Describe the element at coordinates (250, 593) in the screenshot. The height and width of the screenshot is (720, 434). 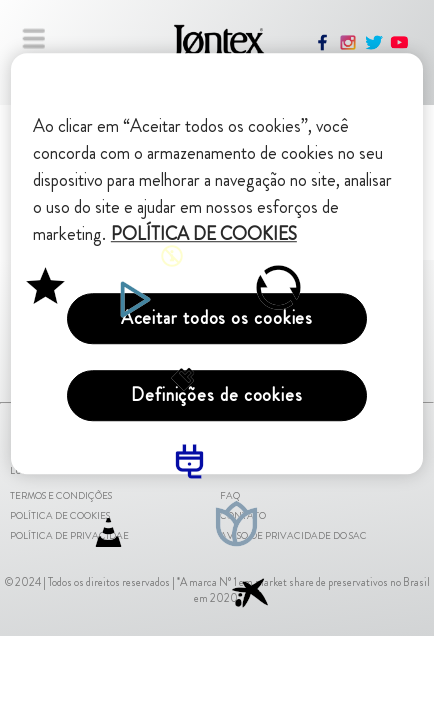
I see `open the CaixaBank mobile banking app` at that location.